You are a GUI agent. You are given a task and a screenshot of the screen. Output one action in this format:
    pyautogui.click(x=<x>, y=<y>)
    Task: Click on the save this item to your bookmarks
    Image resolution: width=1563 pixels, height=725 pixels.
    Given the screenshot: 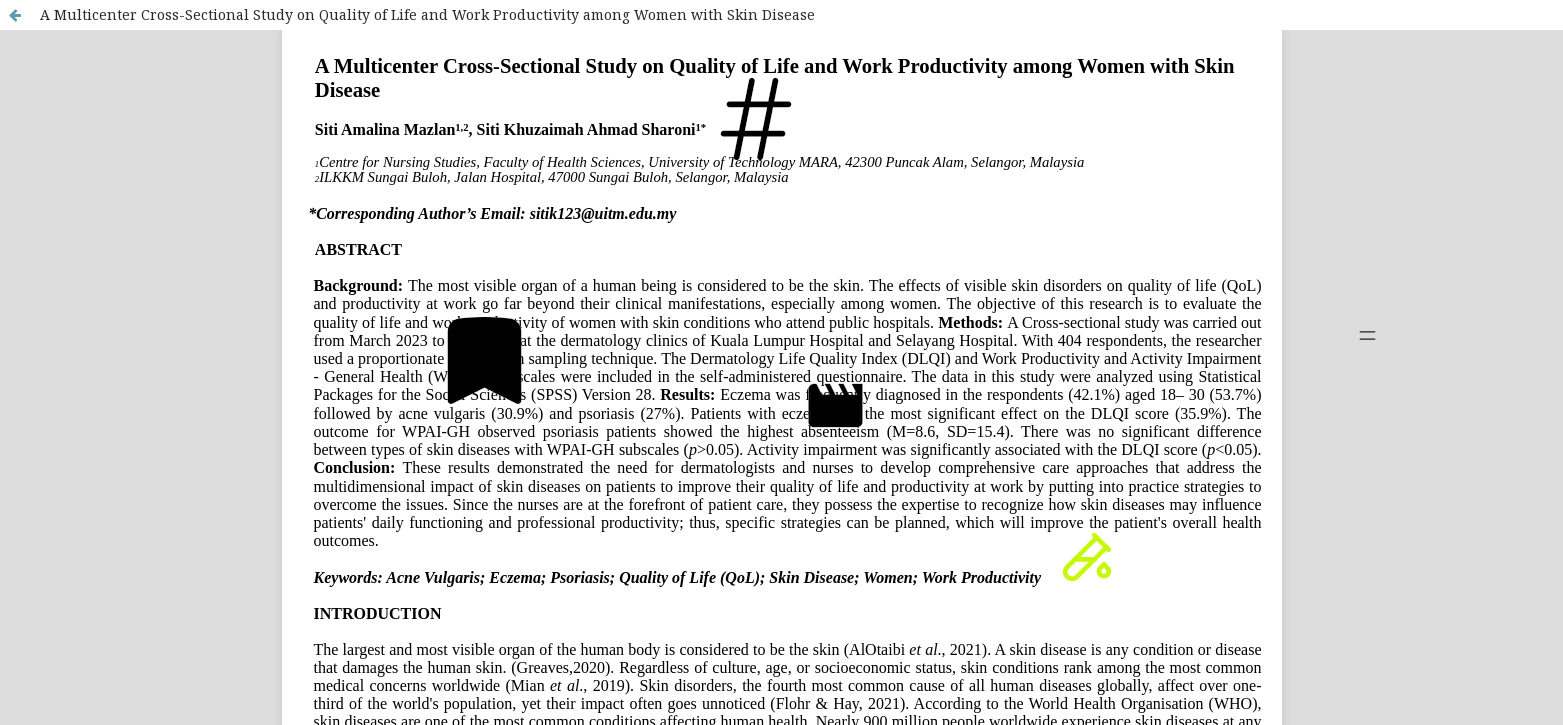 What is the action you would take?
    pyautogui.click(x=484, y=360)
    